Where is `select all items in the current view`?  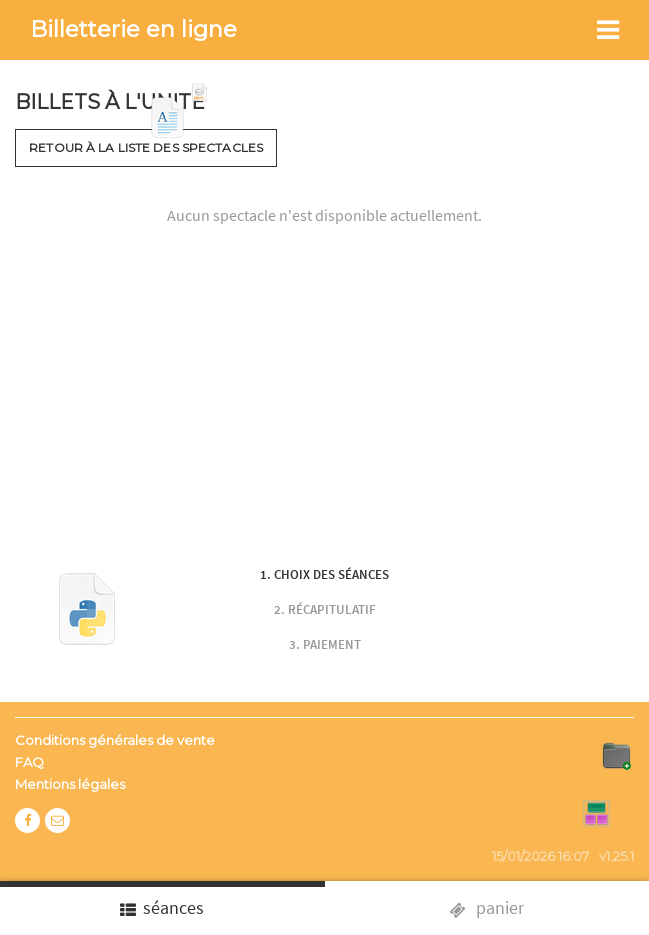
select all items in the current view is located at coordinates (596, 813).